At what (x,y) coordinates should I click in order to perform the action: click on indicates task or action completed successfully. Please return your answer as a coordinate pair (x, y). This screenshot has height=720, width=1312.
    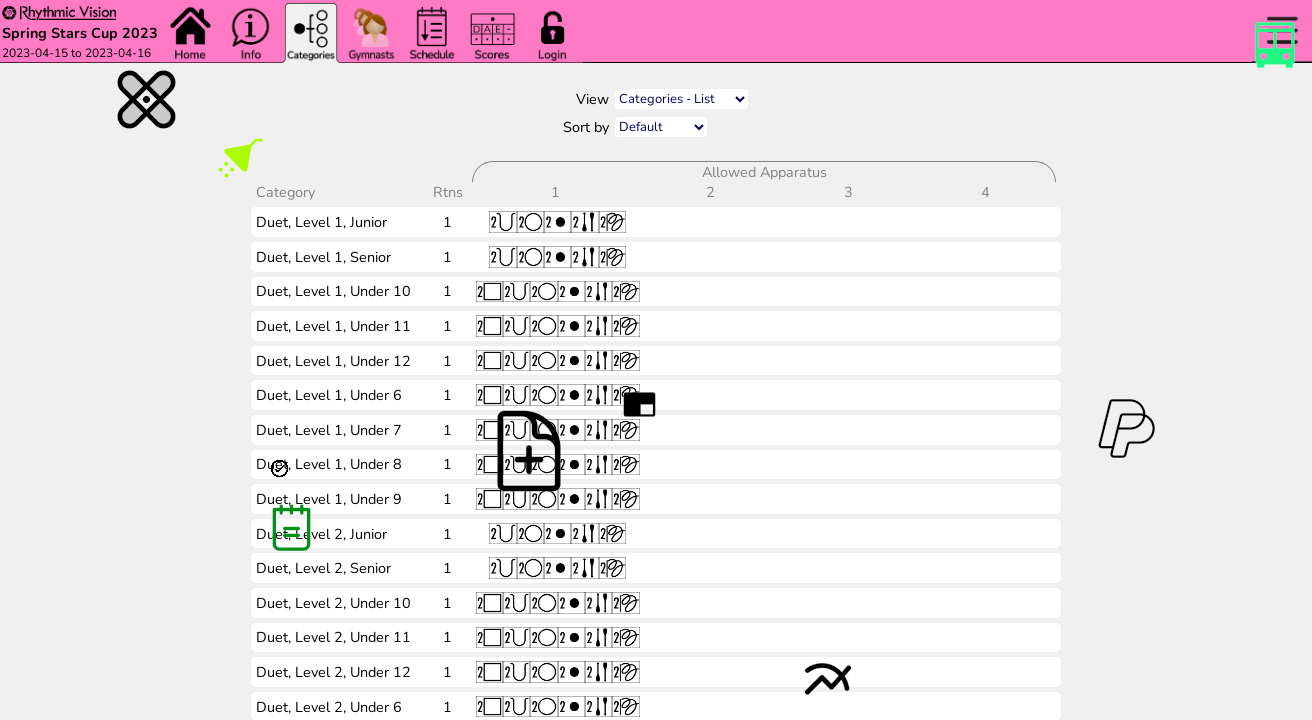
    Looking at the image, I should click on (279, 468).